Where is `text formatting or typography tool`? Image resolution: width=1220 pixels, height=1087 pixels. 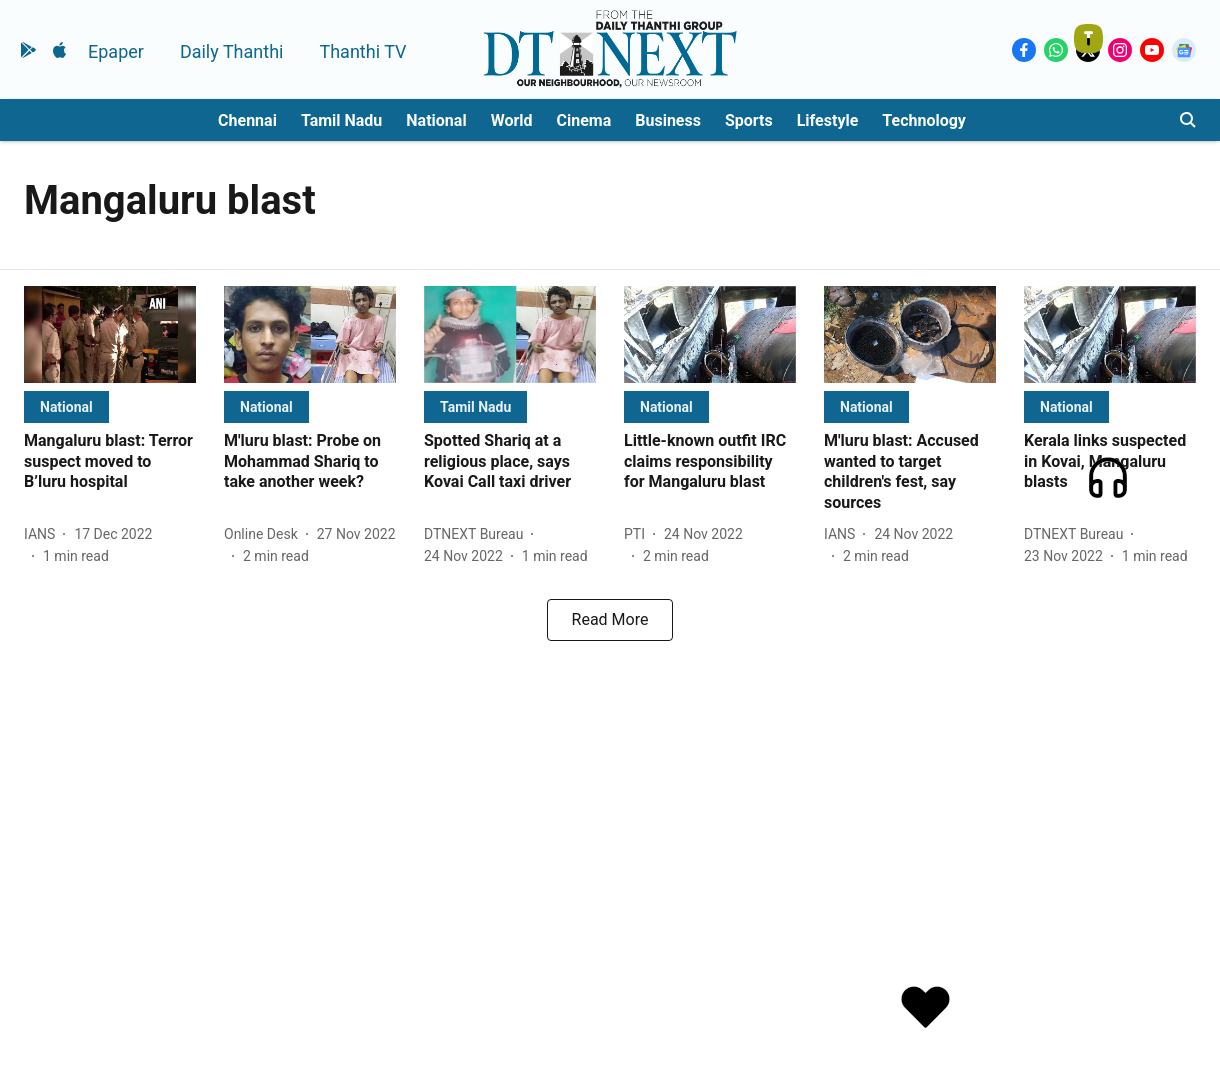
text formatting or typography tool is located at coordinates (1088, 38).